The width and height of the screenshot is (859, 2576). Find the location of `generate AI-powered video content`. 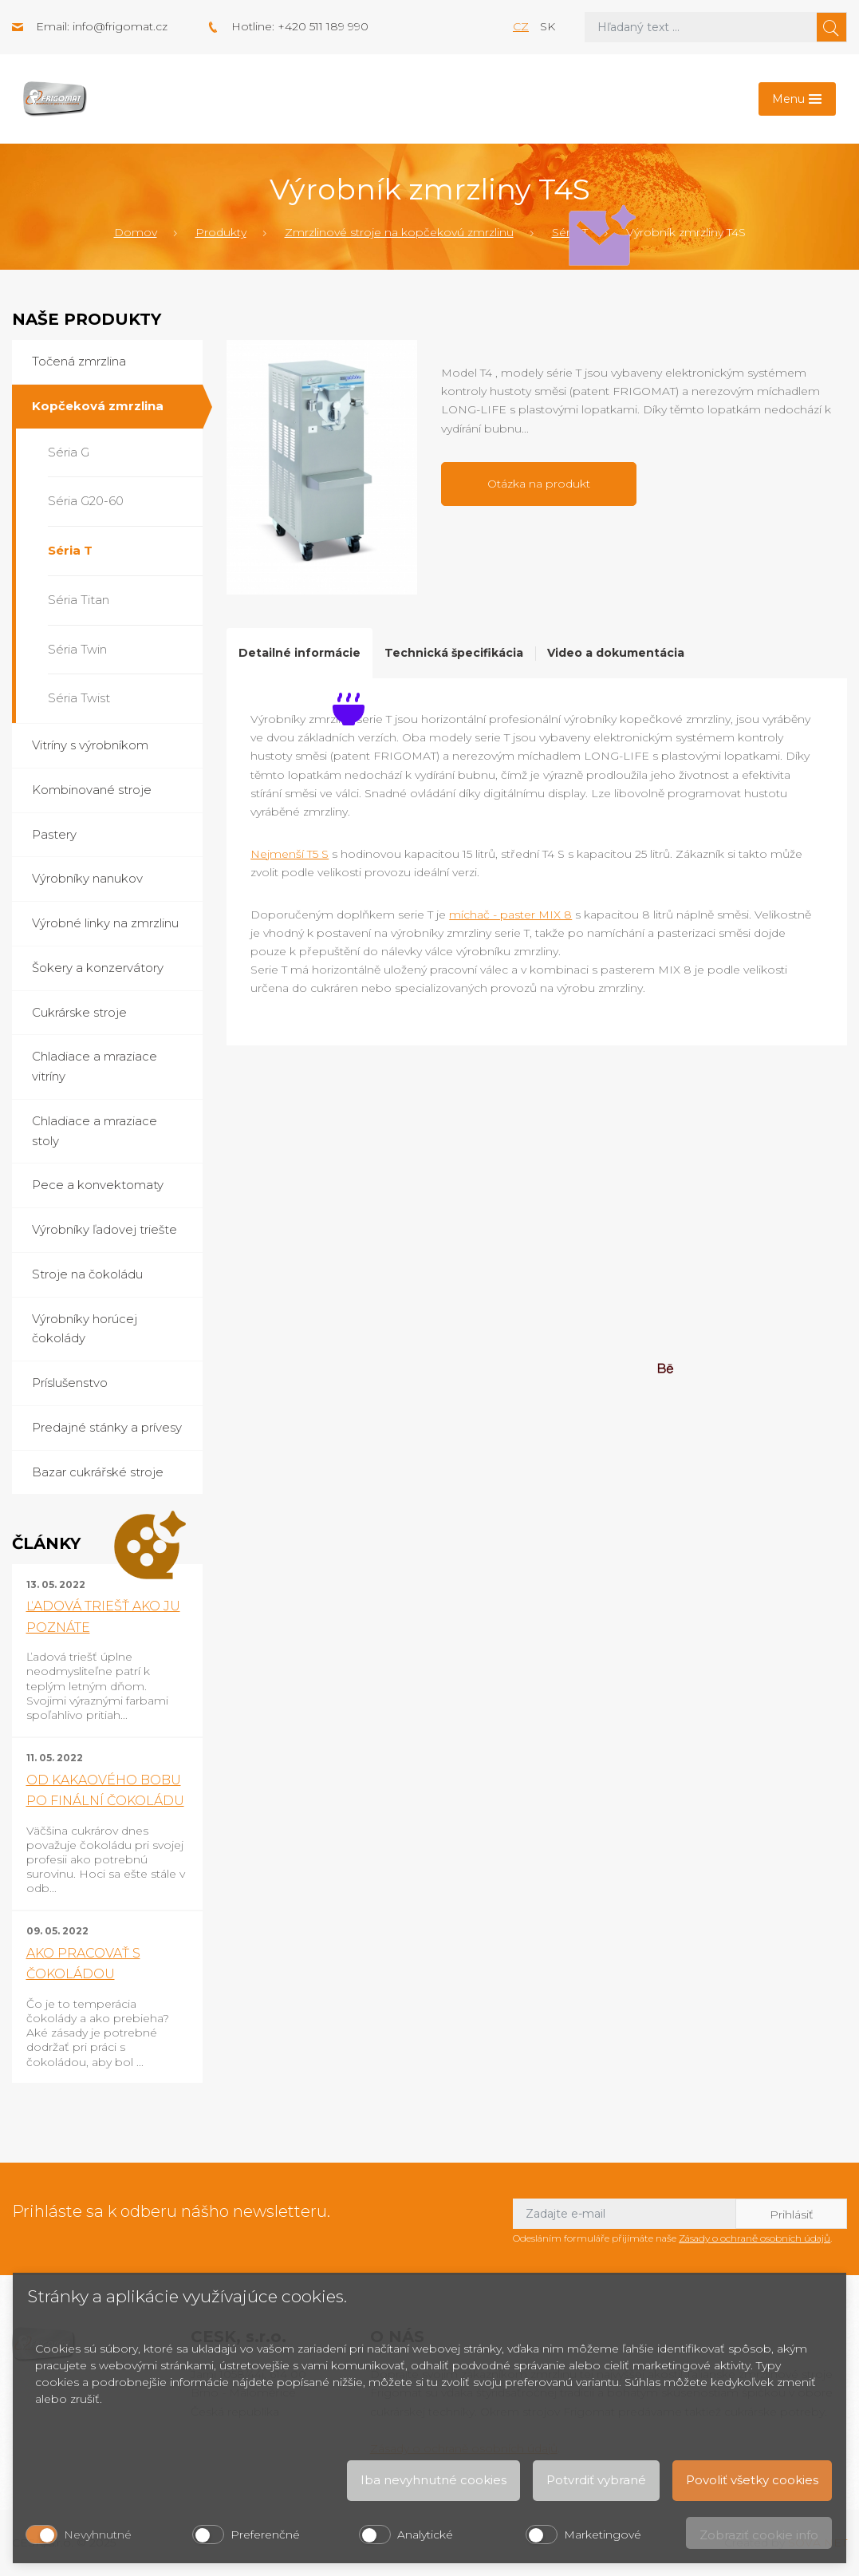

generate AI-powered video content is located at coordinates (147, 1547).